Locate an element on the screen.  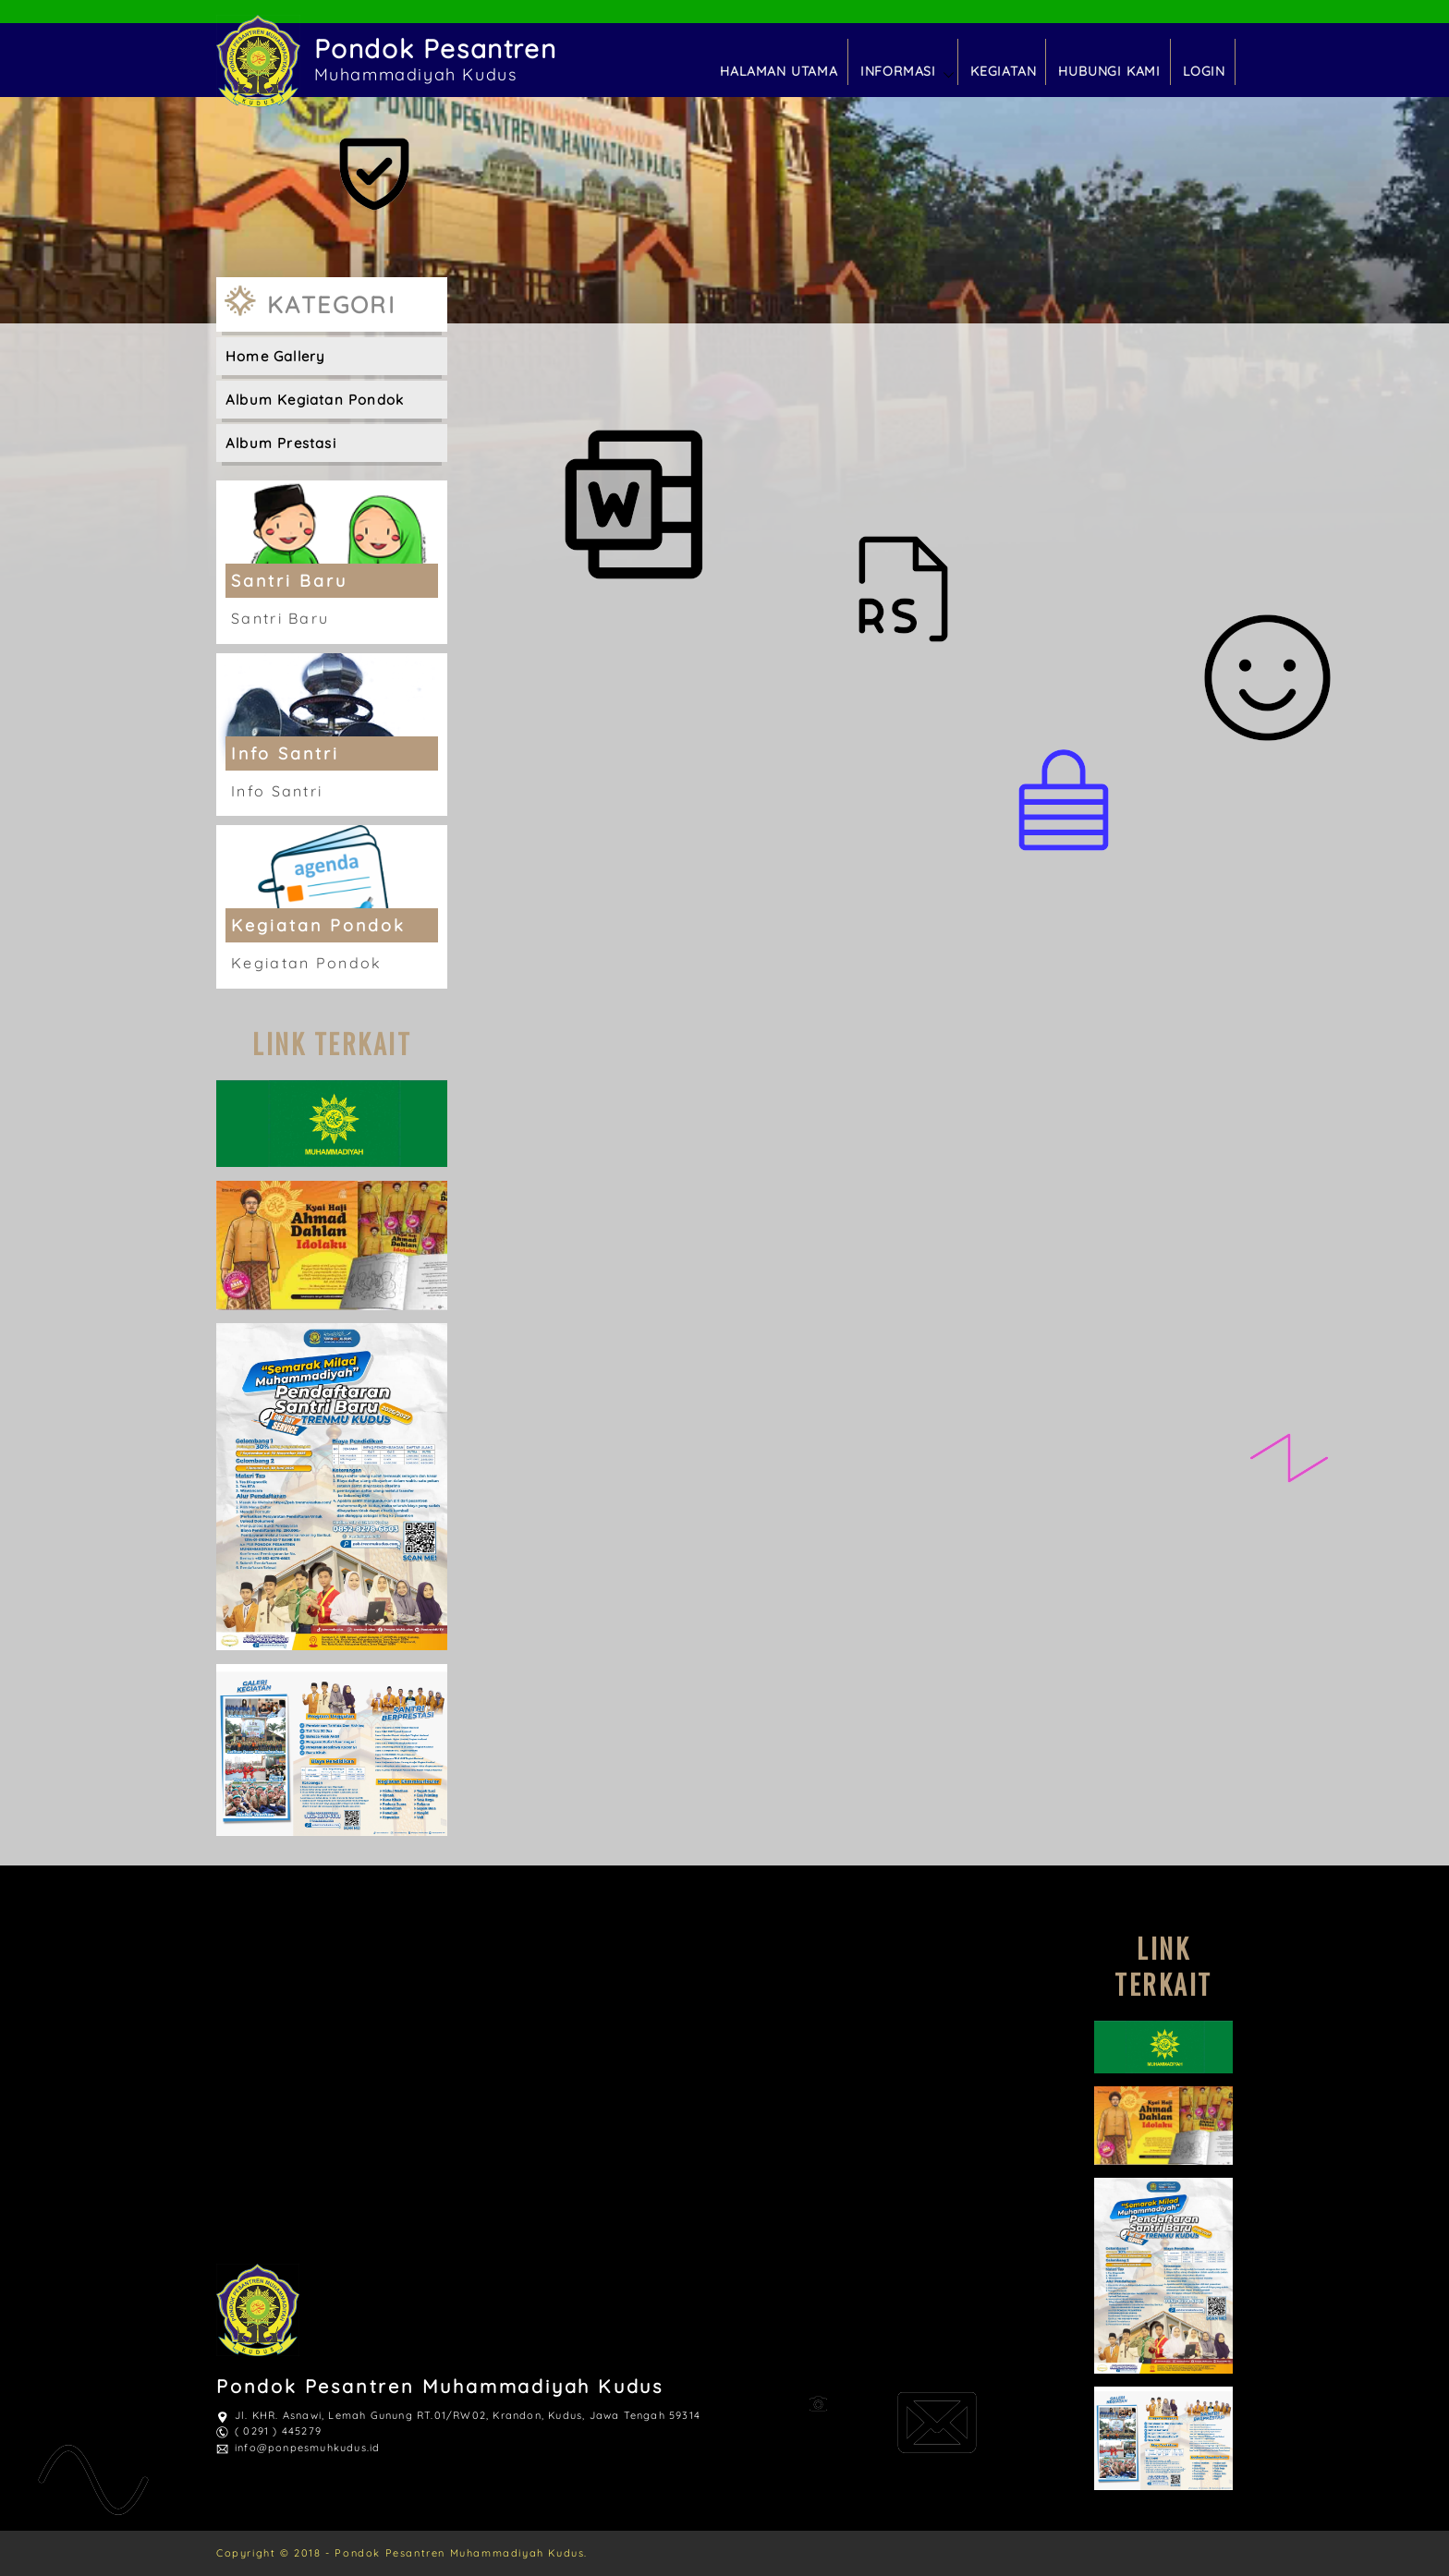
indicates a secure or encrypted connection is located at coordinates (1064, 806).